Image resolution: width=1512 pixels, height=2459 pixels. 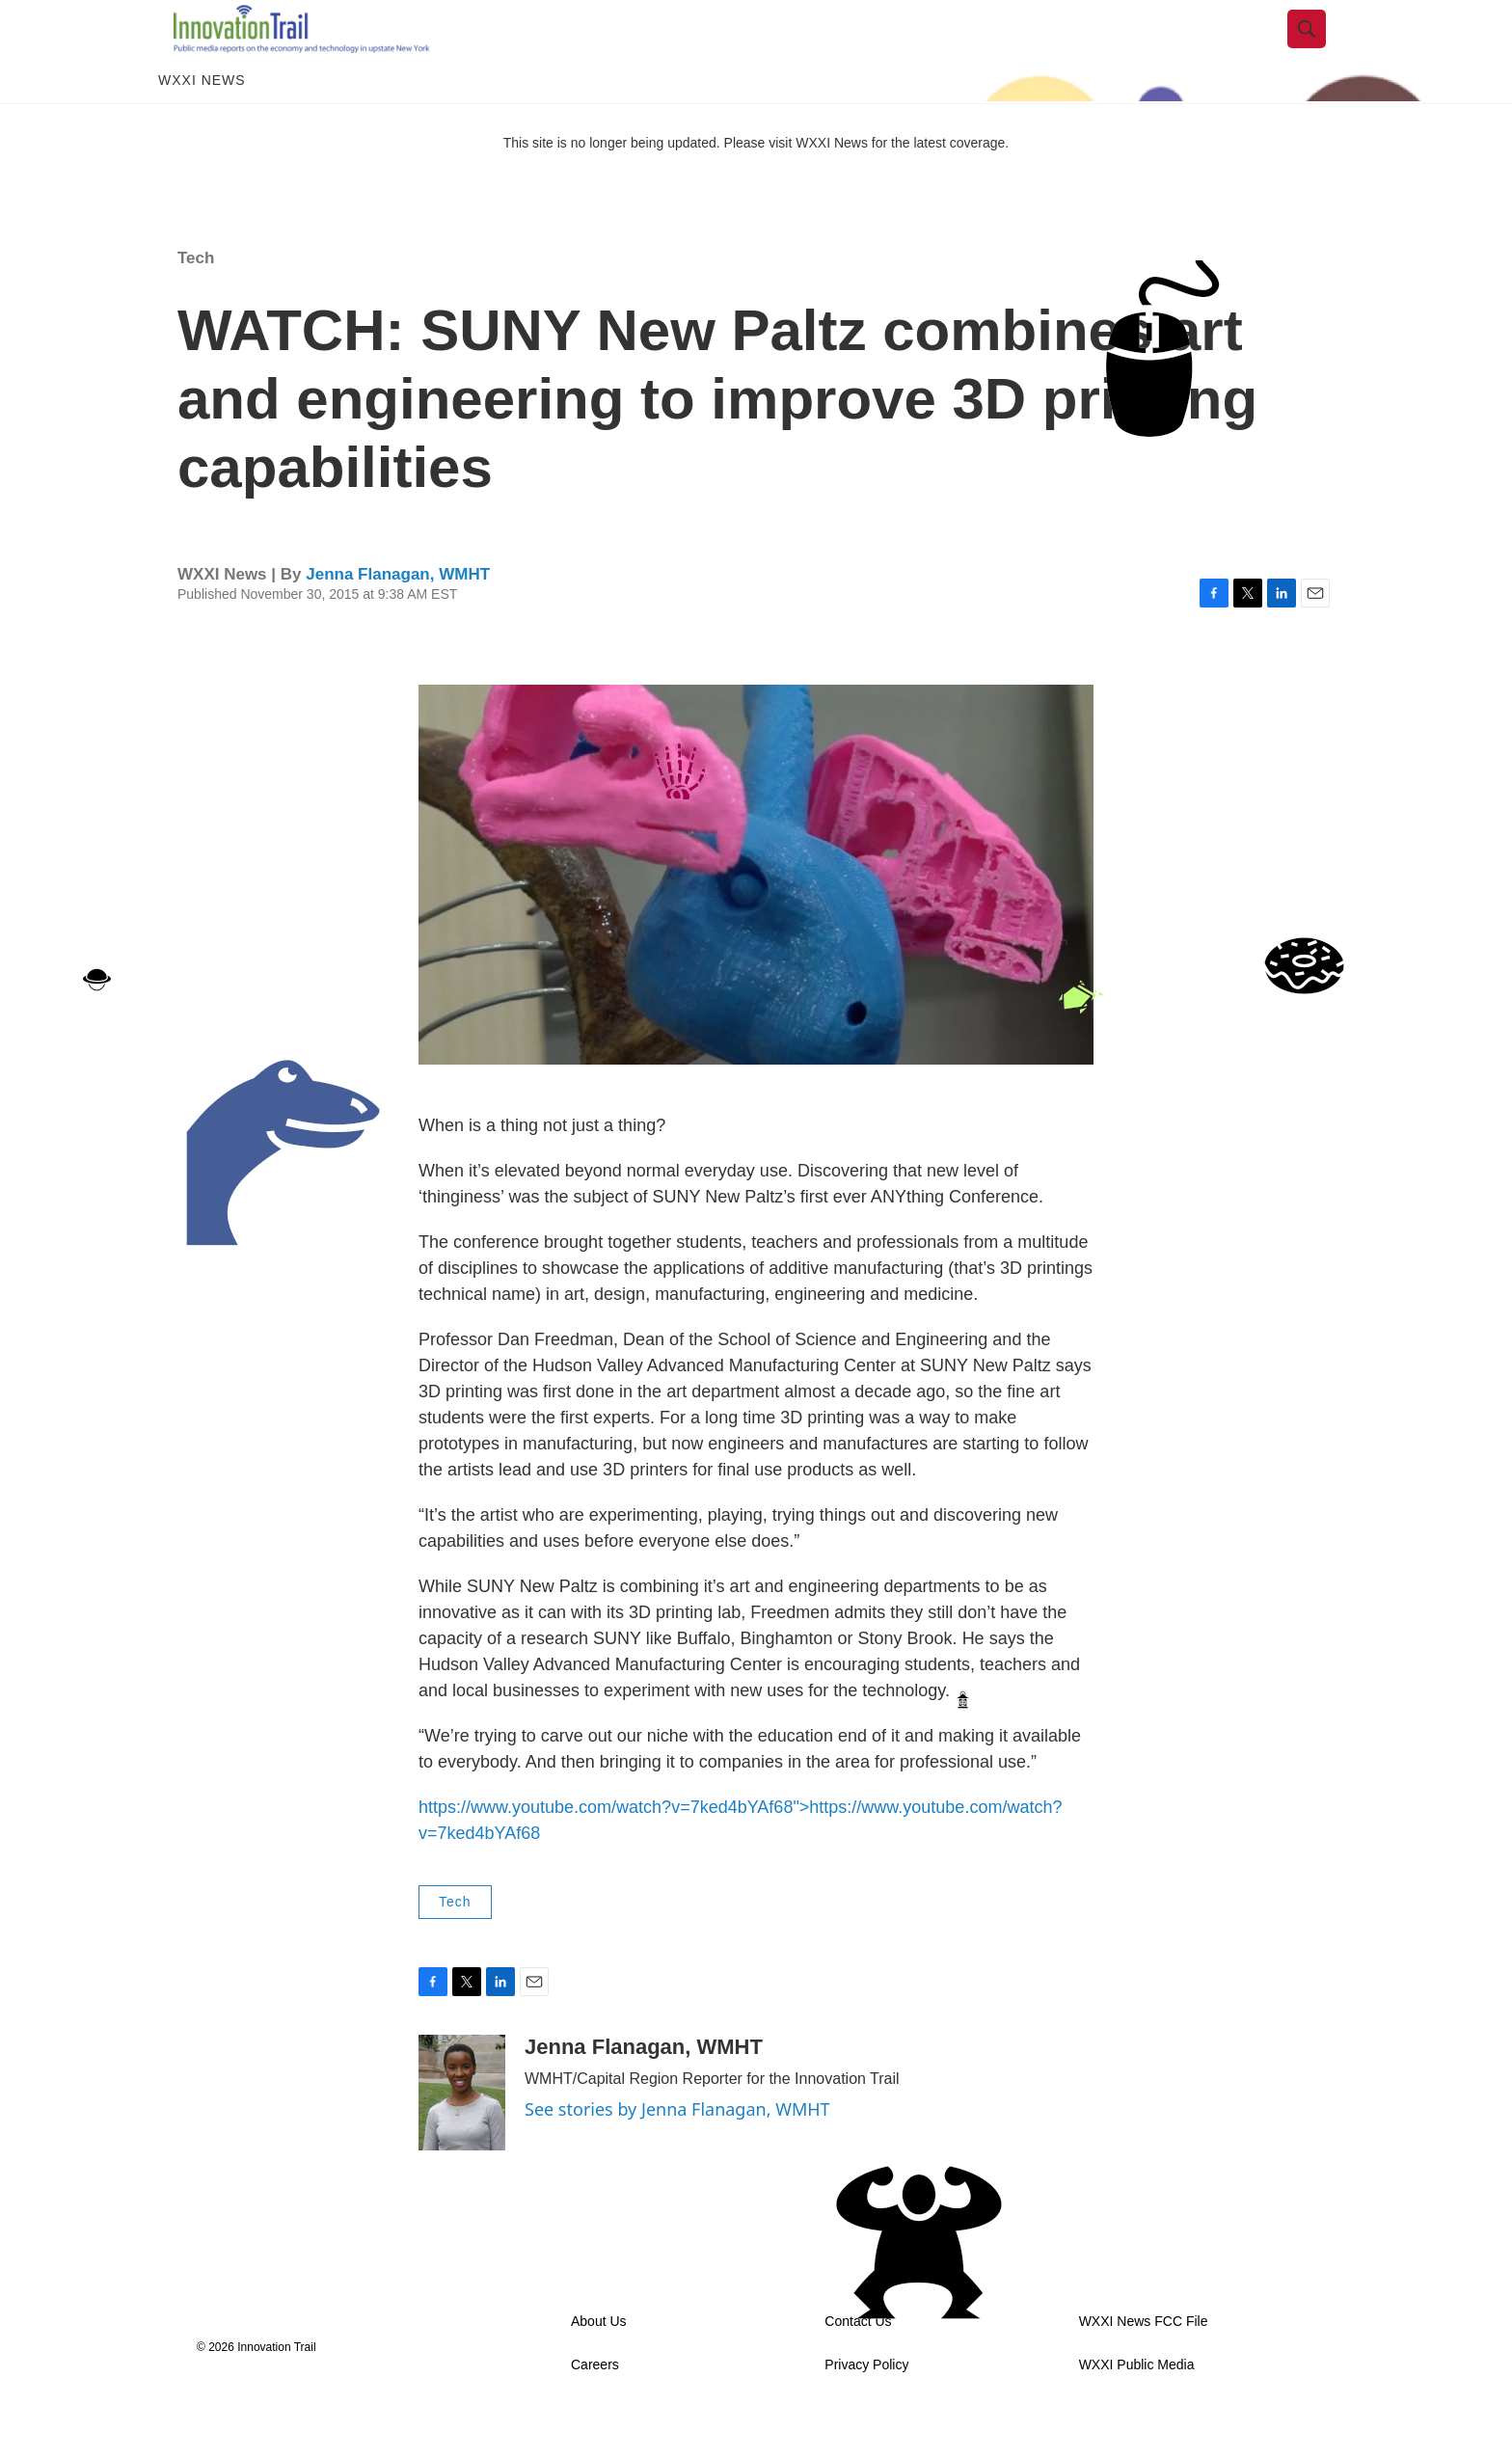 I want to click on access food or bakery category, so click(x=1304, y=965).